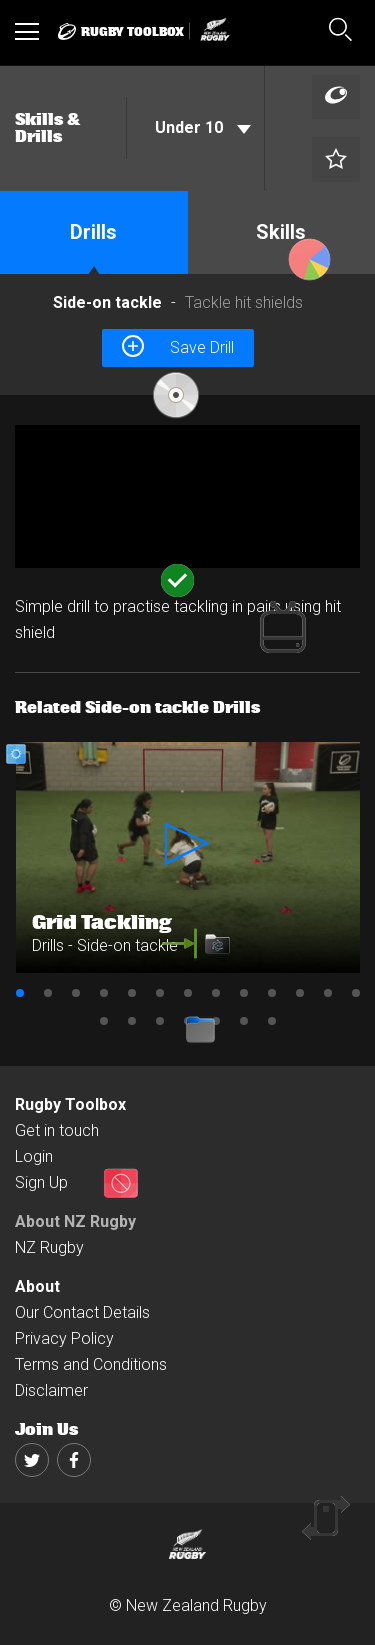  What do you see at coordinates (309, 259) in the screenshot?
I see `open disk usage analyzer` at bounding box center [309, 259].